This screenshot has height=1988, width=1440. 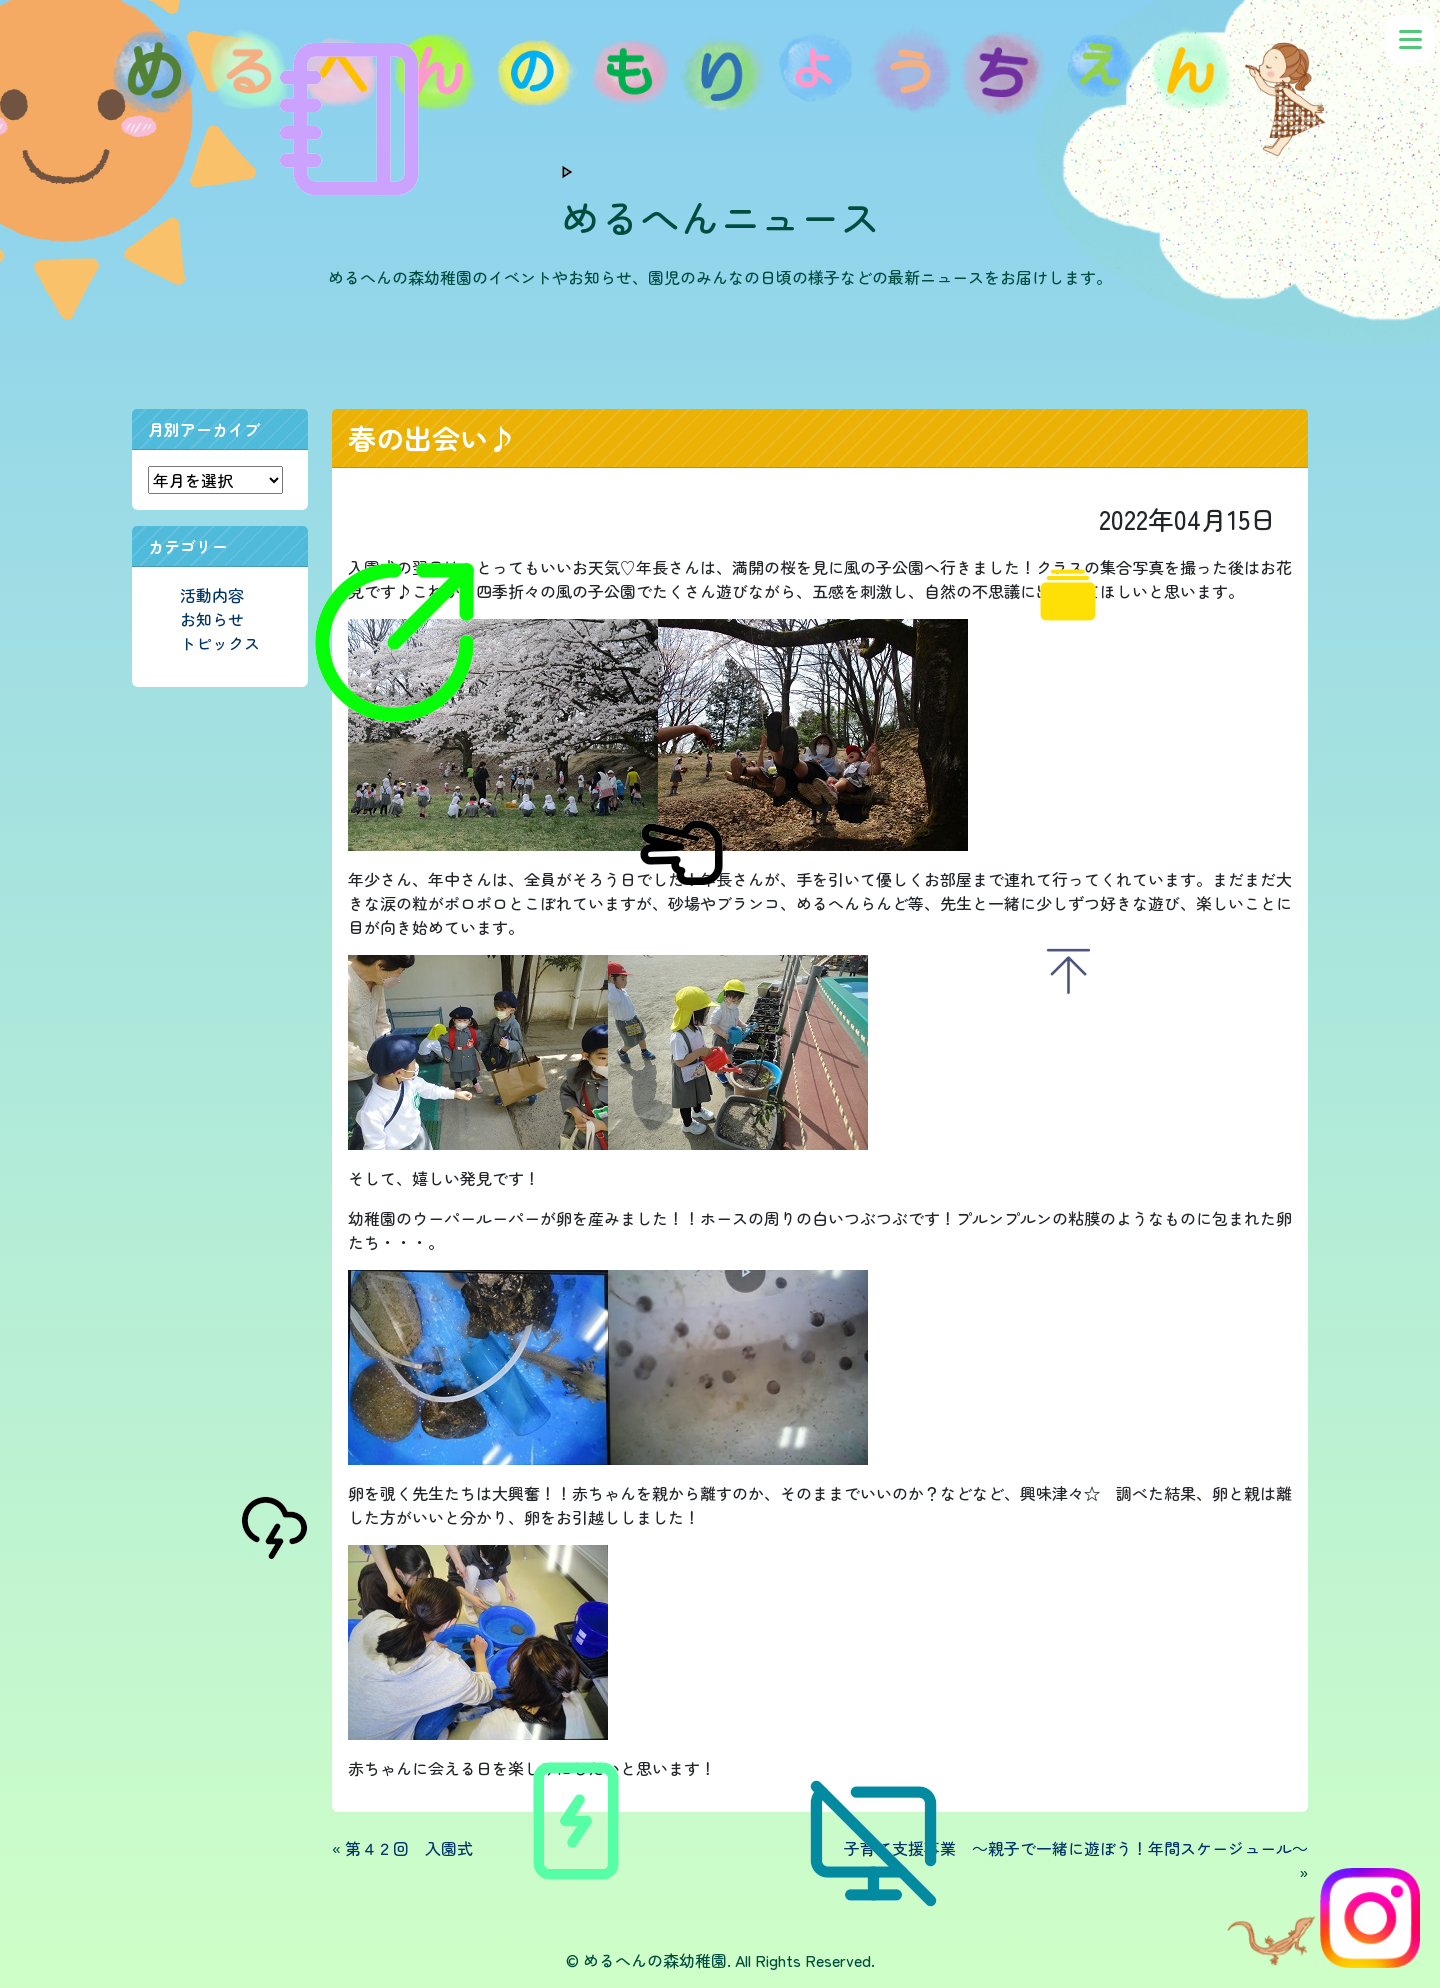 I want to click on upload a file or content, so click(x=1068, y=970).